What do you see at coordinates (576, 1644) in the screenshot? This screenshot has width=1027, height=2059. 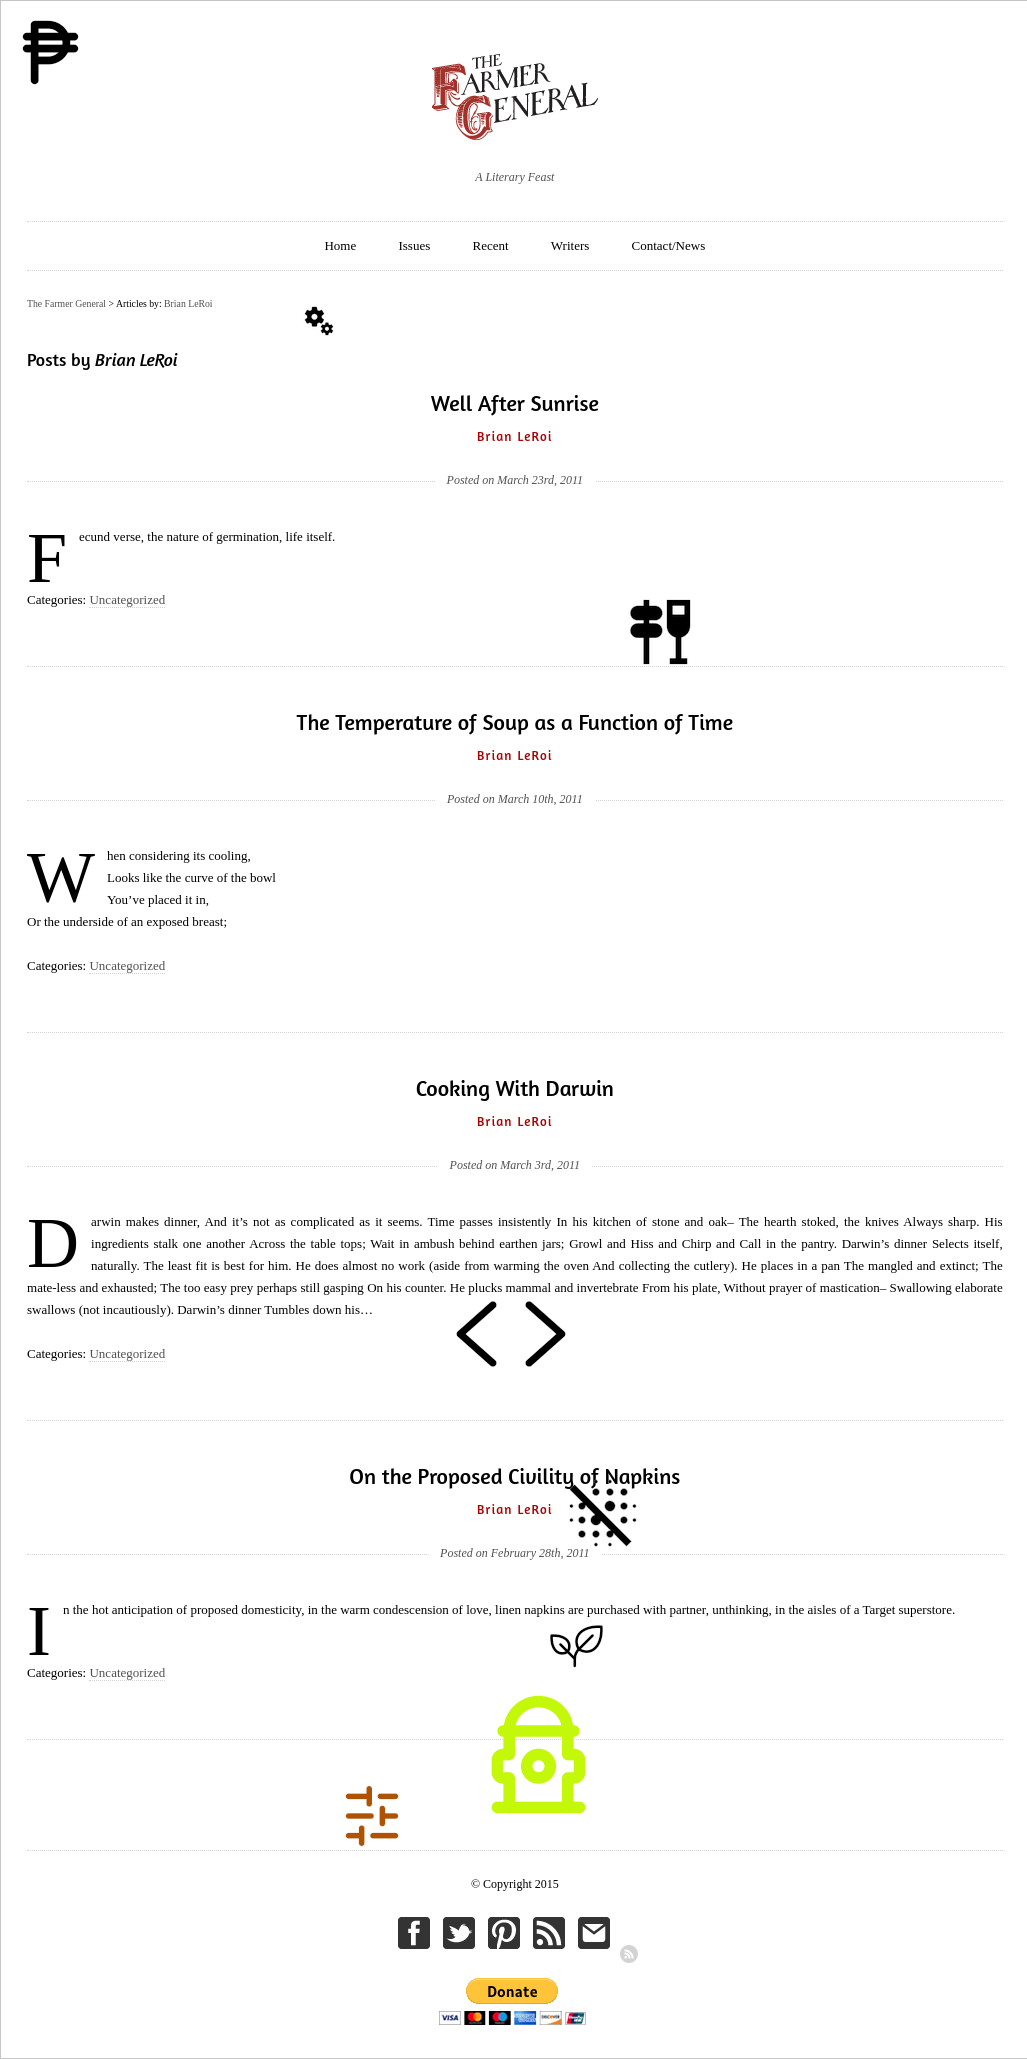 I see `view plant care or gardening features` at bounding box center [576, 1644].